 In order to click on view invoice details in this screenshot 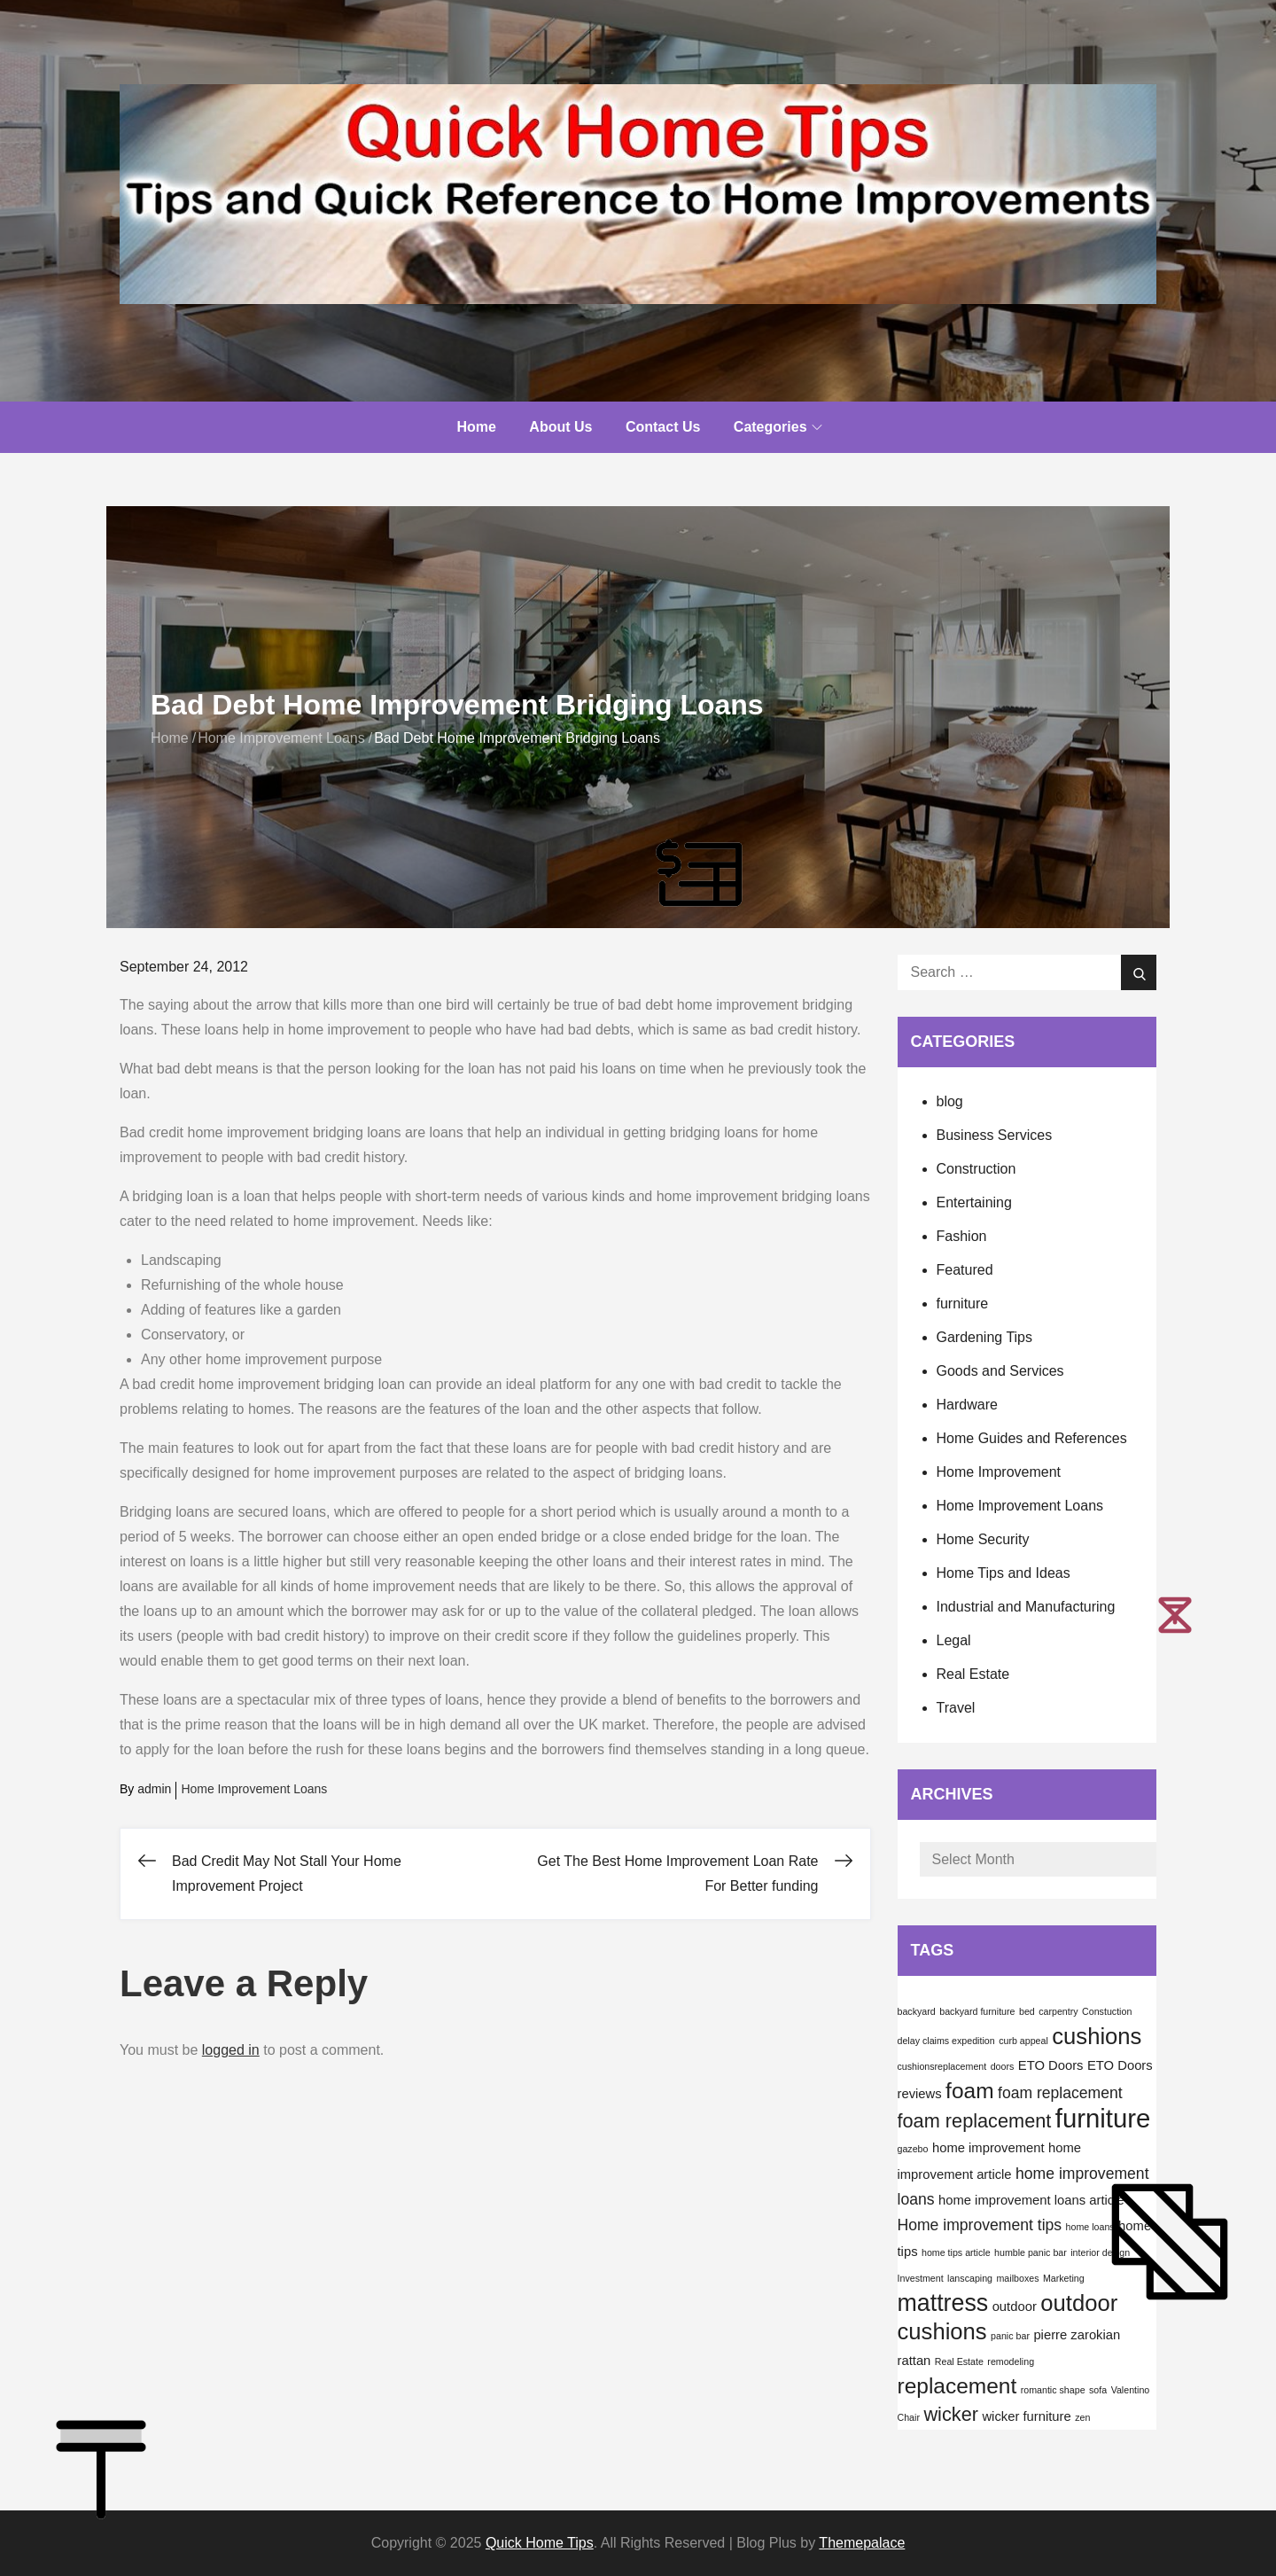, I will do `click(700, 874)`.